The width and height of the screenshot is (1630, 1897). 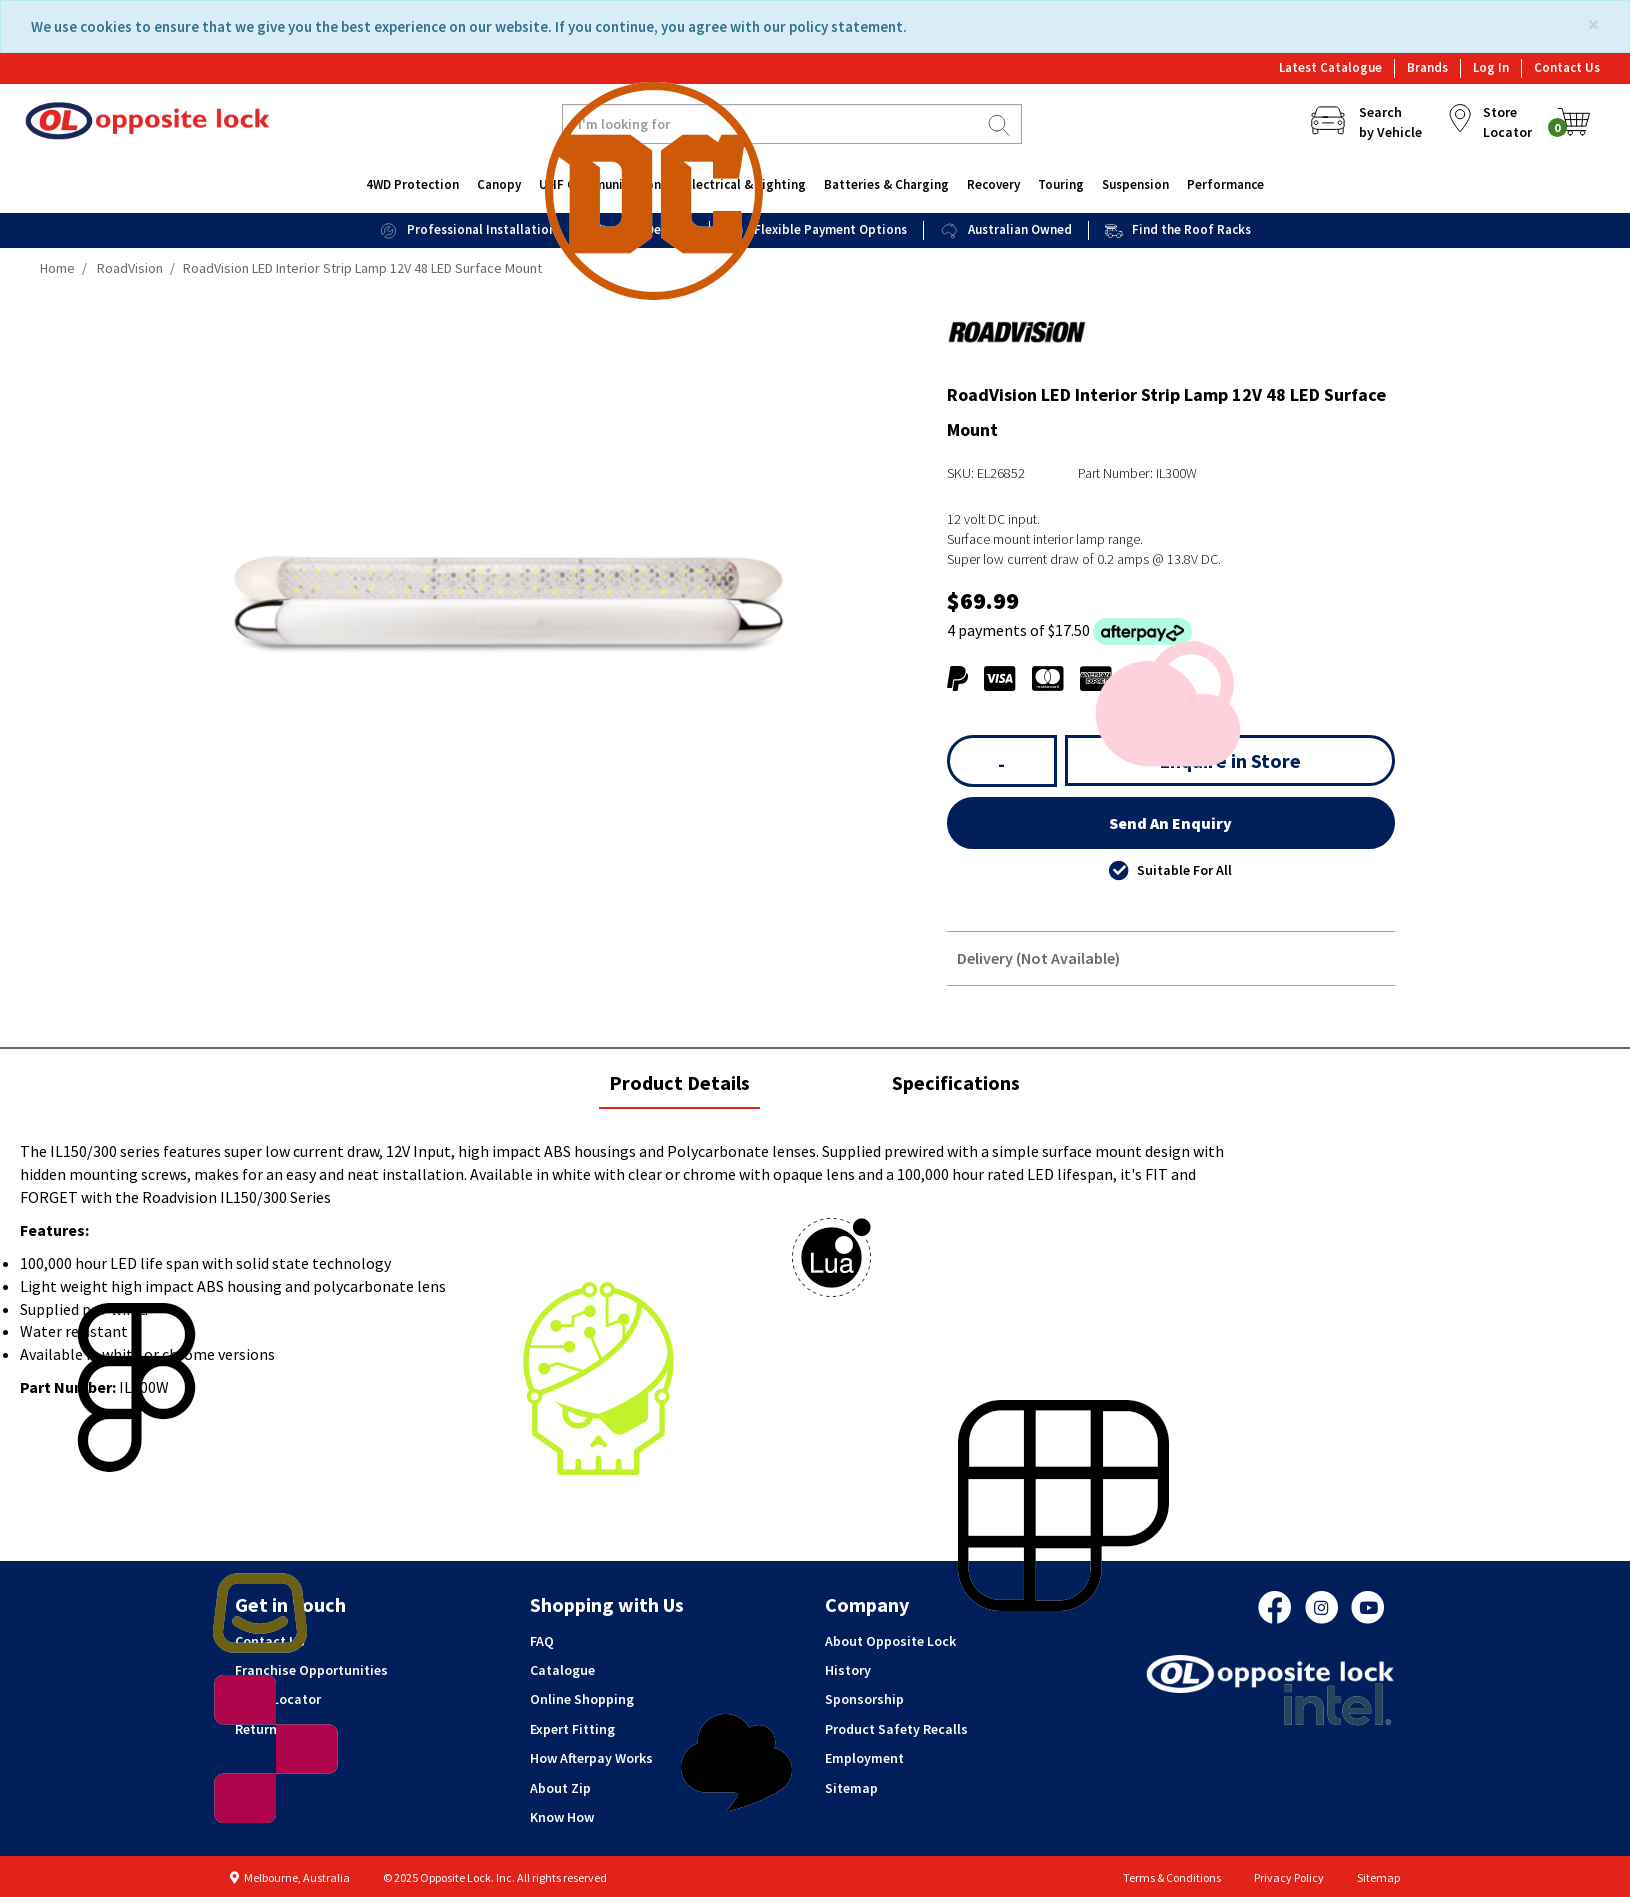 What do you see at coordinates (654, 191) in the screenshot?
I see `DC Entertainment logo` at bounding box center [654, 191].